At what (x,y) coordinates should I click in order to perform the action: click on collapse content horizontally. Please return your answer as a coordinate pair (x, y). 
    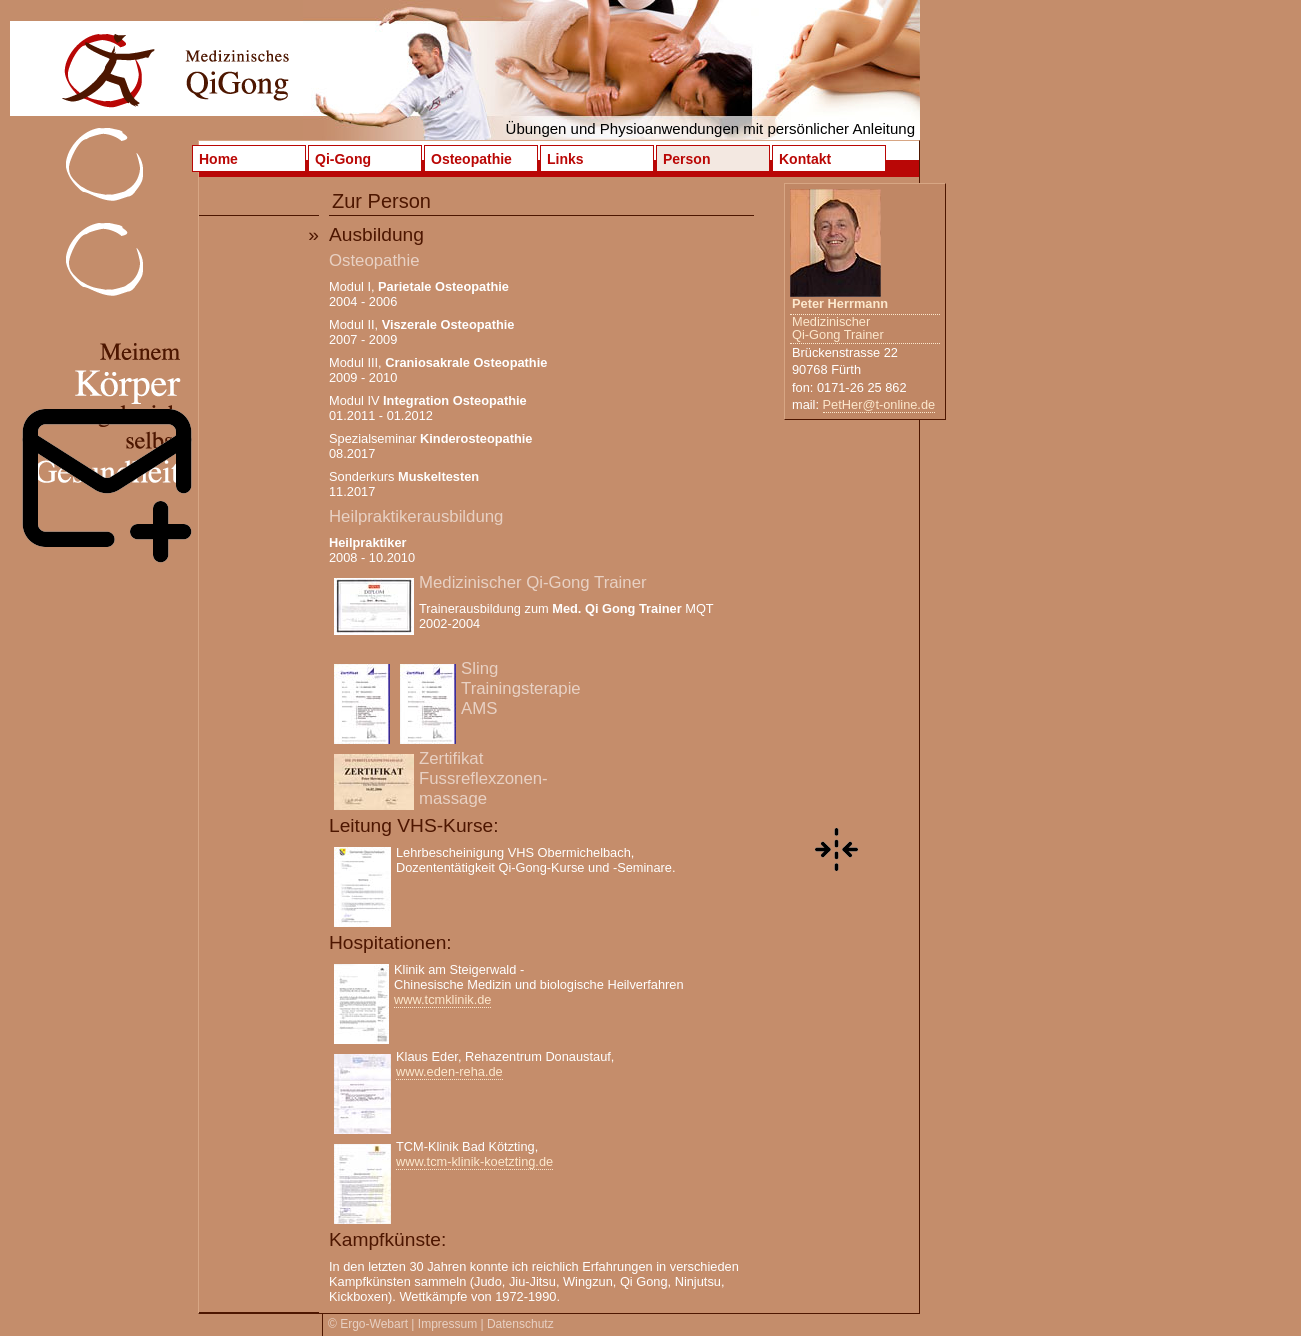
    Looking at the image, I should click on (836, 849).